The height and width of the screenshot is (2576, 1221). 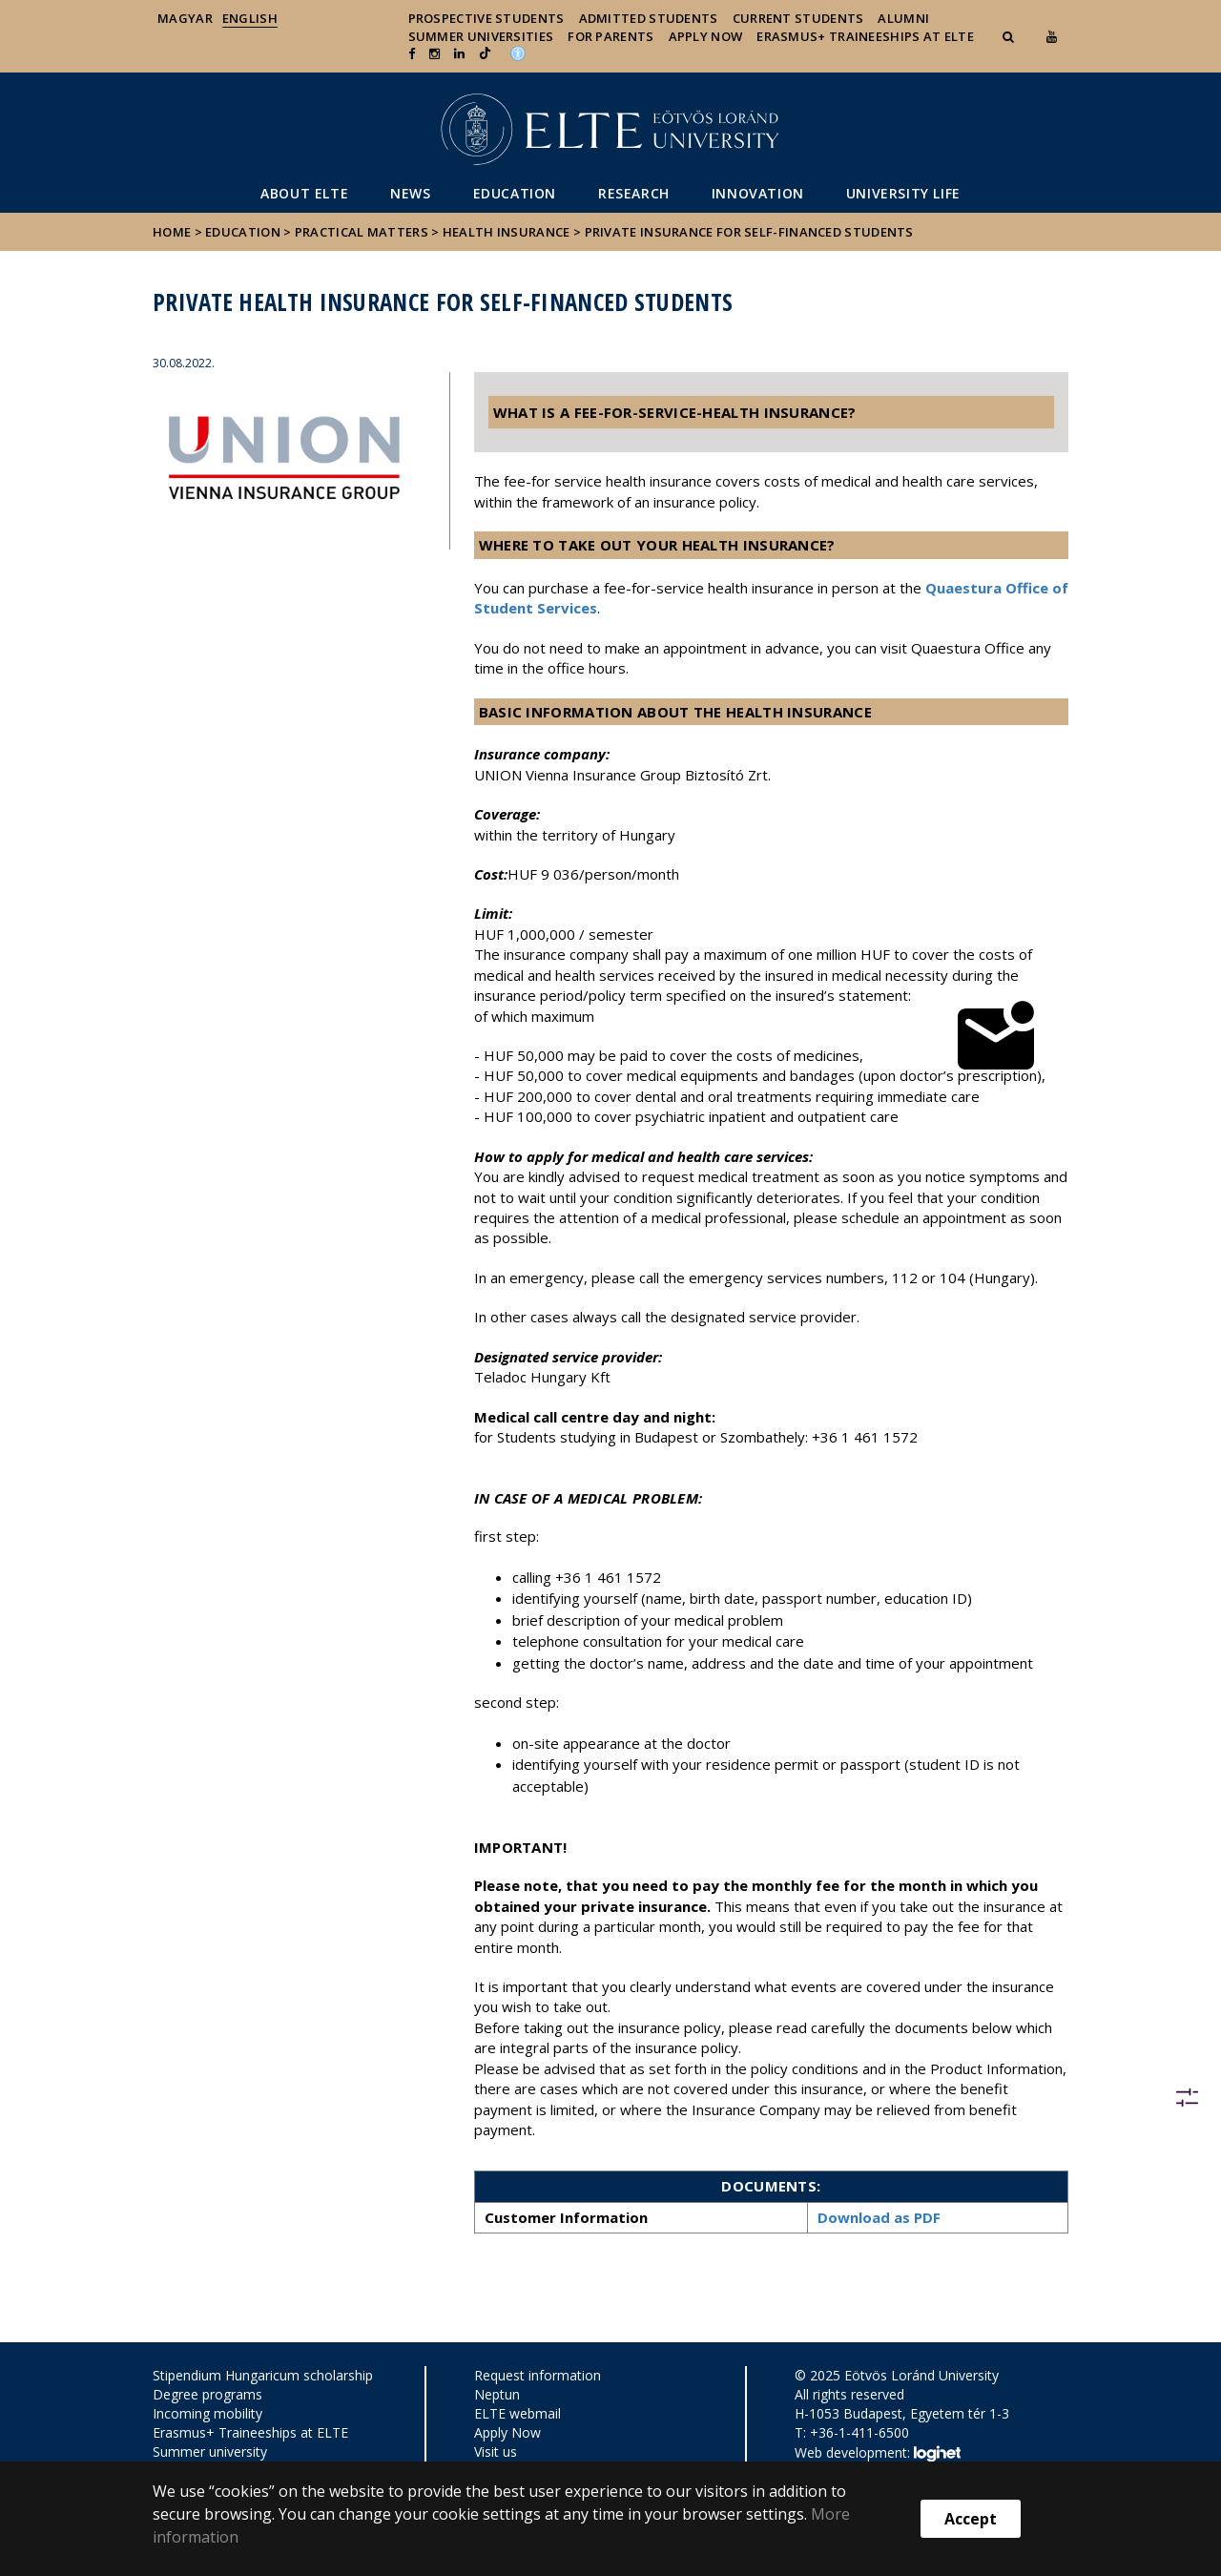 I want to click on indicates an unread email in your inbox, so click(x=996, y=1039).